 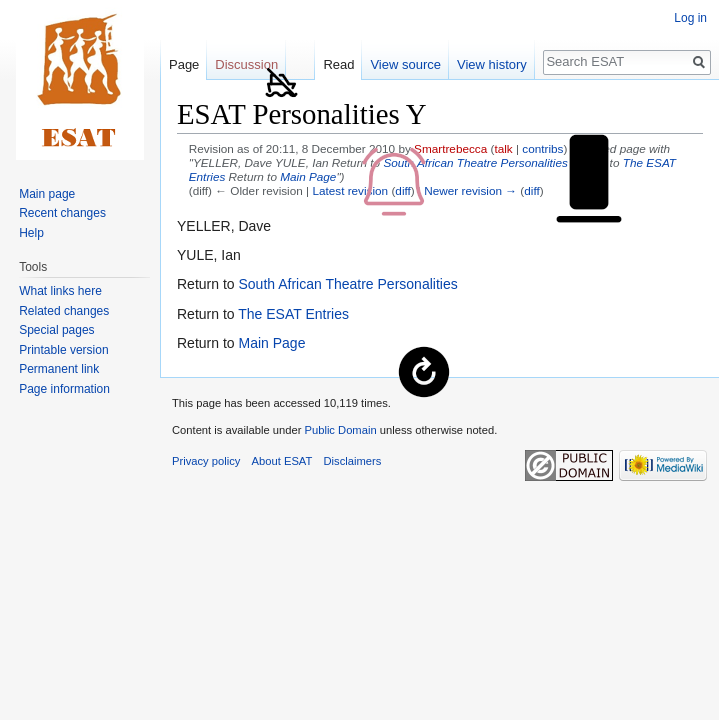 I want to click on align object to bottom edge, so click(x=589, y=177).